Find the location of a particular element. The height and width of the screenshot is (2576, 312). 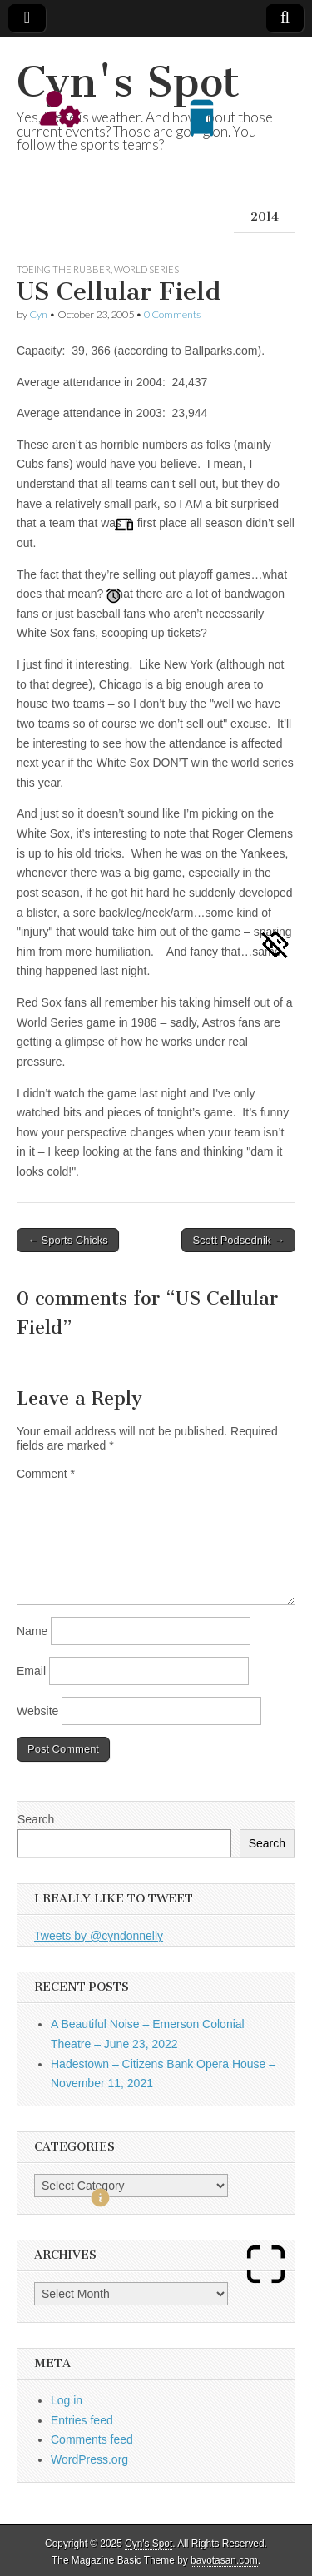

view more information or details is located at coordinates (100, 2197).